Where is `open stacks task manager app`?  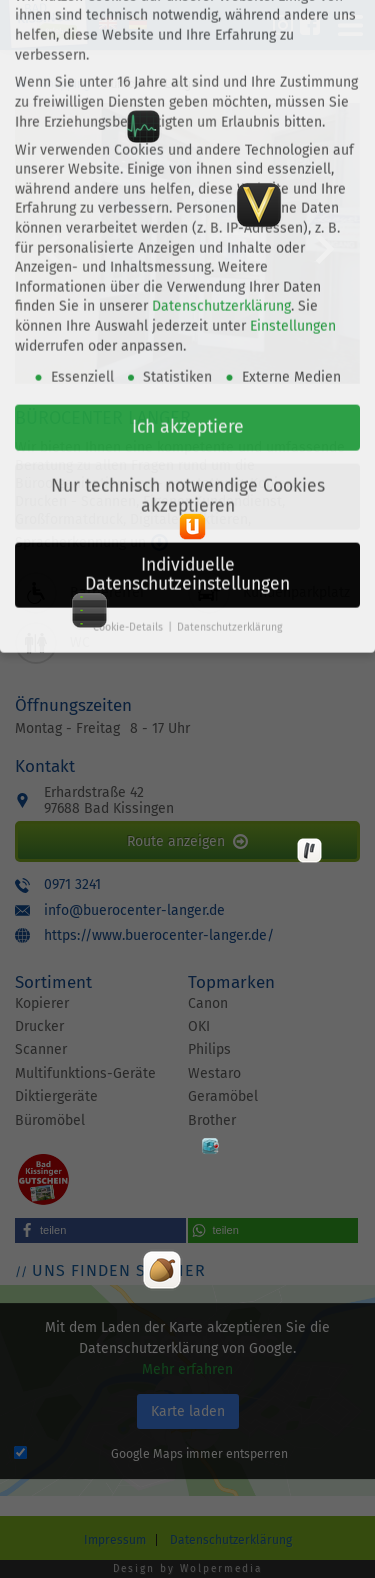
open stacks task manager app is located at coordinates (309, 850).